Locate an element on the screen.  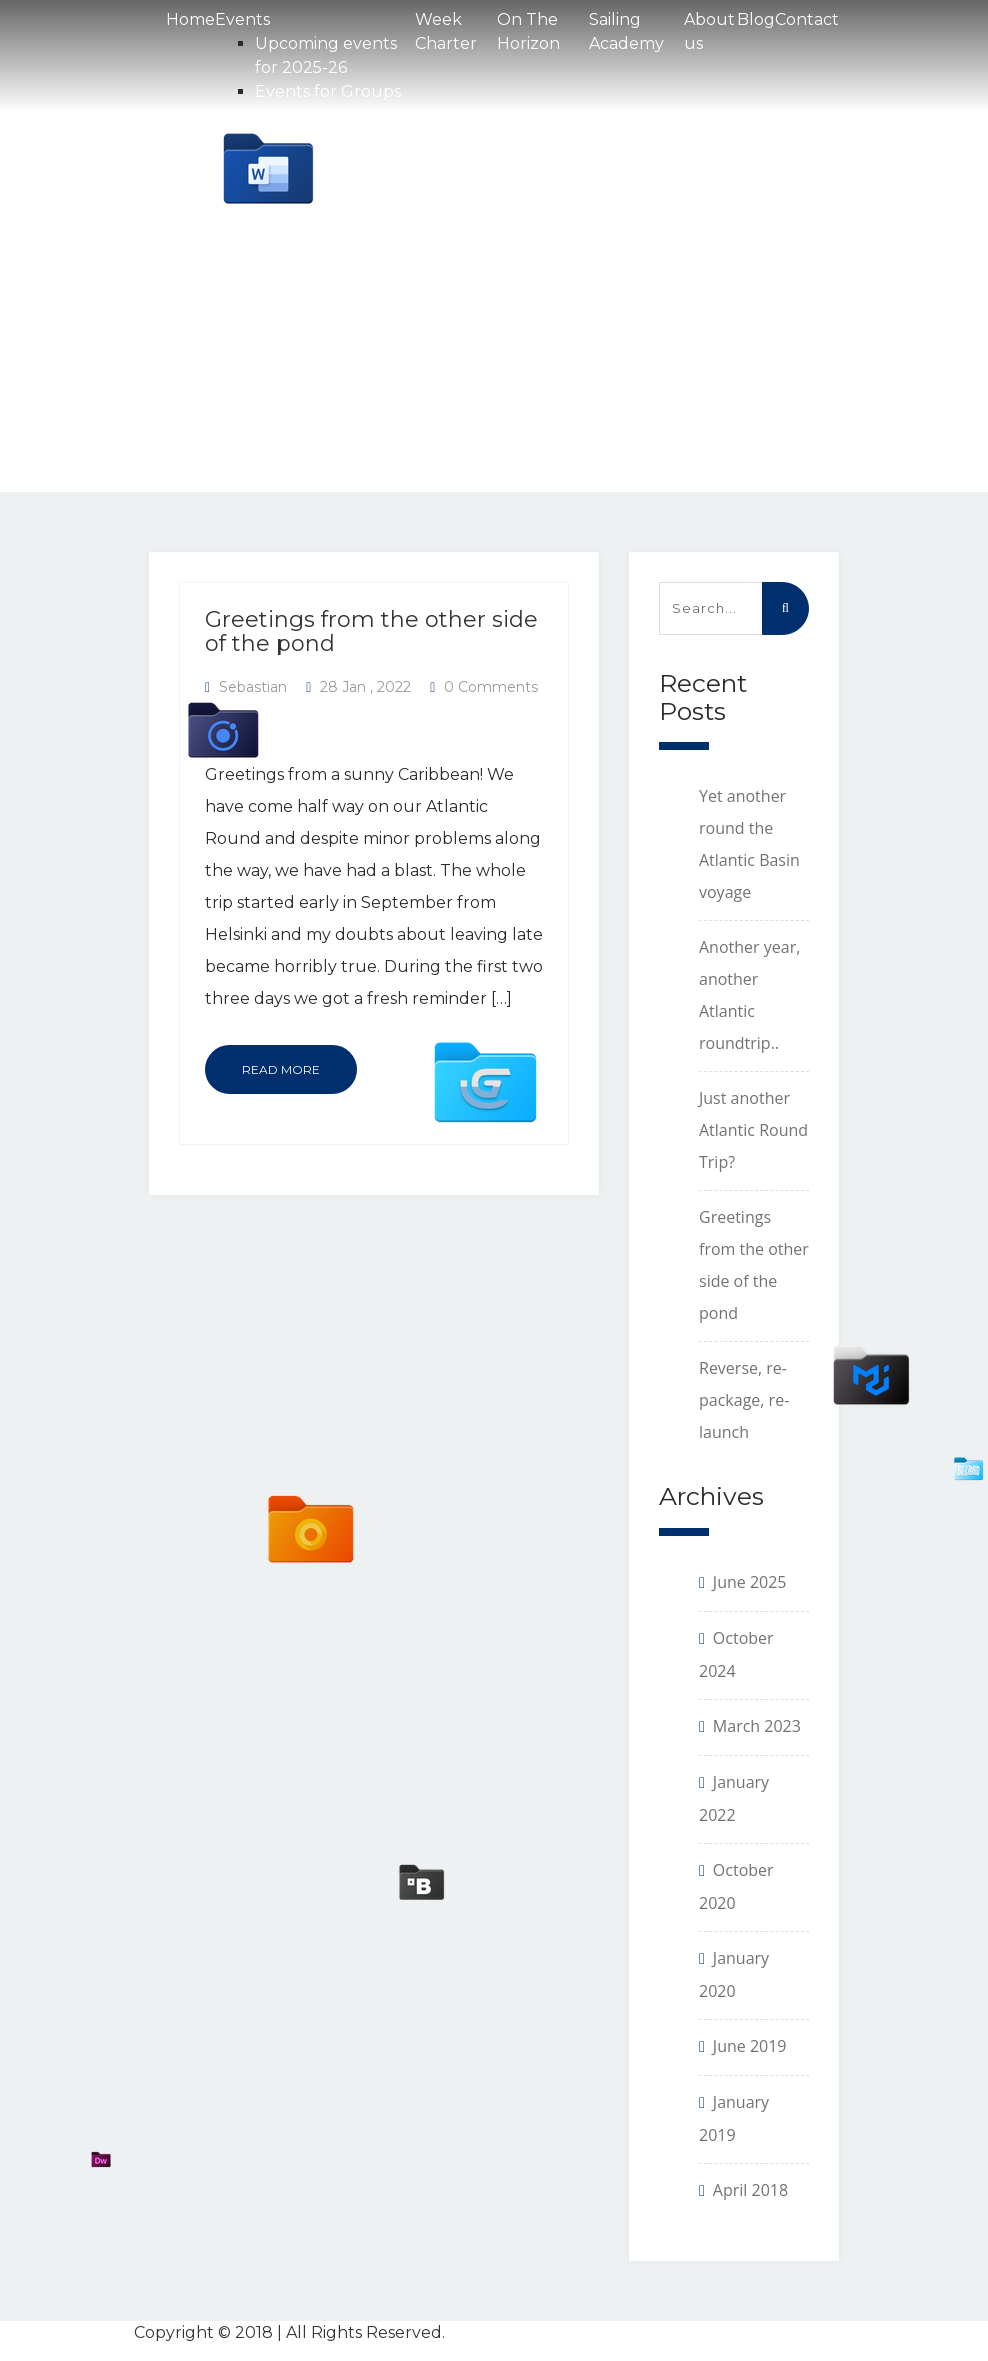
open bethesda.net game files folder is located at coordinates (421, 1883).